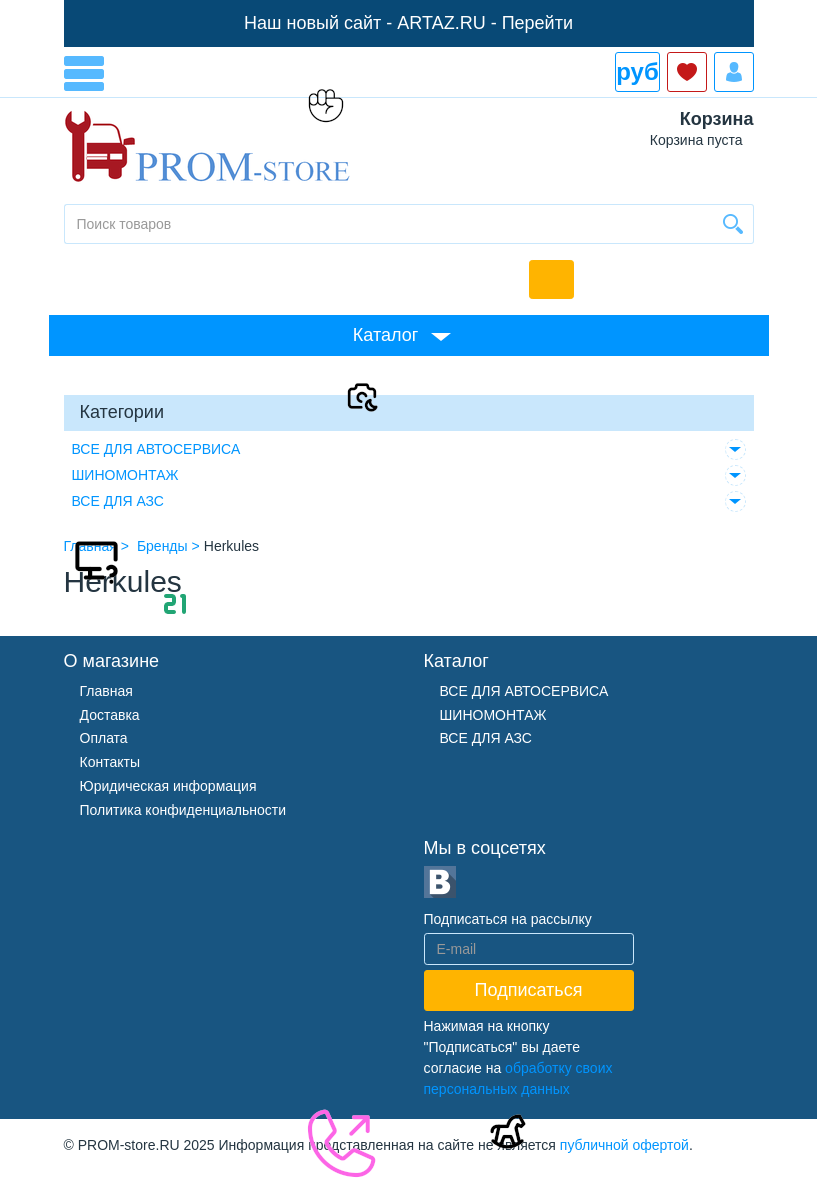 The image size is (817, 1202). I want to click on indicates solidarity or support action, so click(326, 105).